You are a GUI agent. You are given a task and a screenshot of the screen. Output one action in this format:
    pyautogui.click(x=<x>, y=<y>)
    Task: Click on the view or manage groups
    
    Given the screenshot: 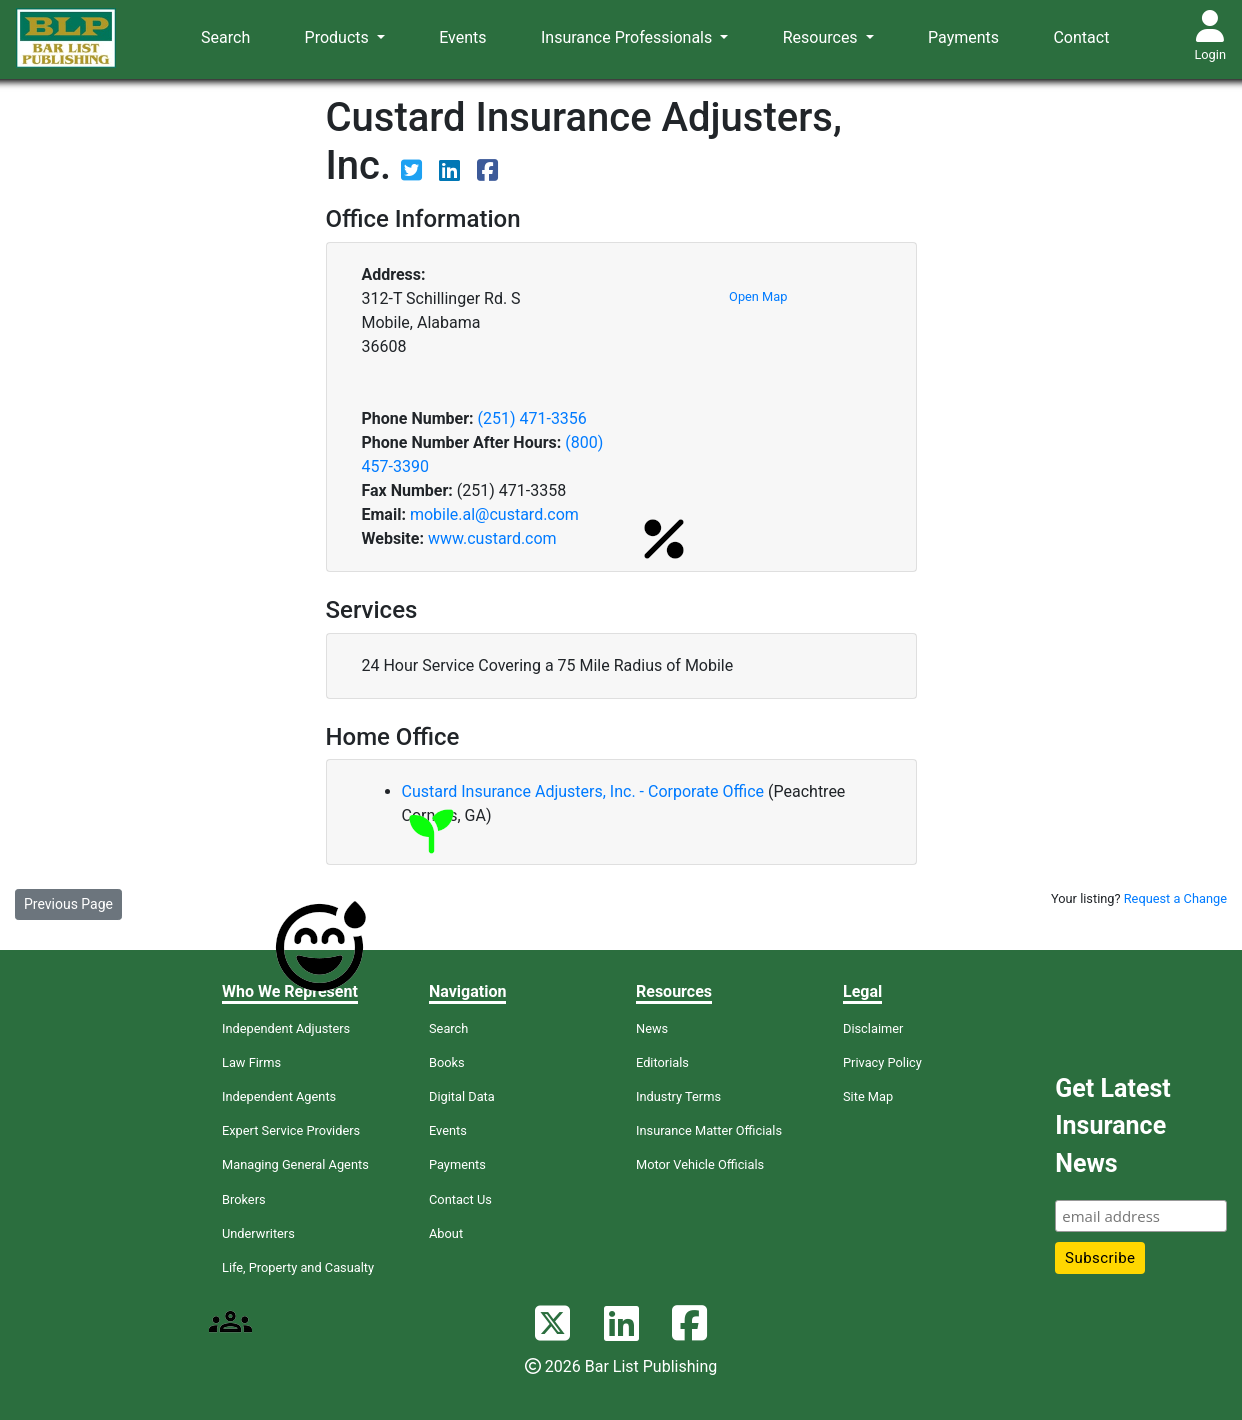 What is the action you would take?
    pyautogui.click(x=230, y=1321)
    